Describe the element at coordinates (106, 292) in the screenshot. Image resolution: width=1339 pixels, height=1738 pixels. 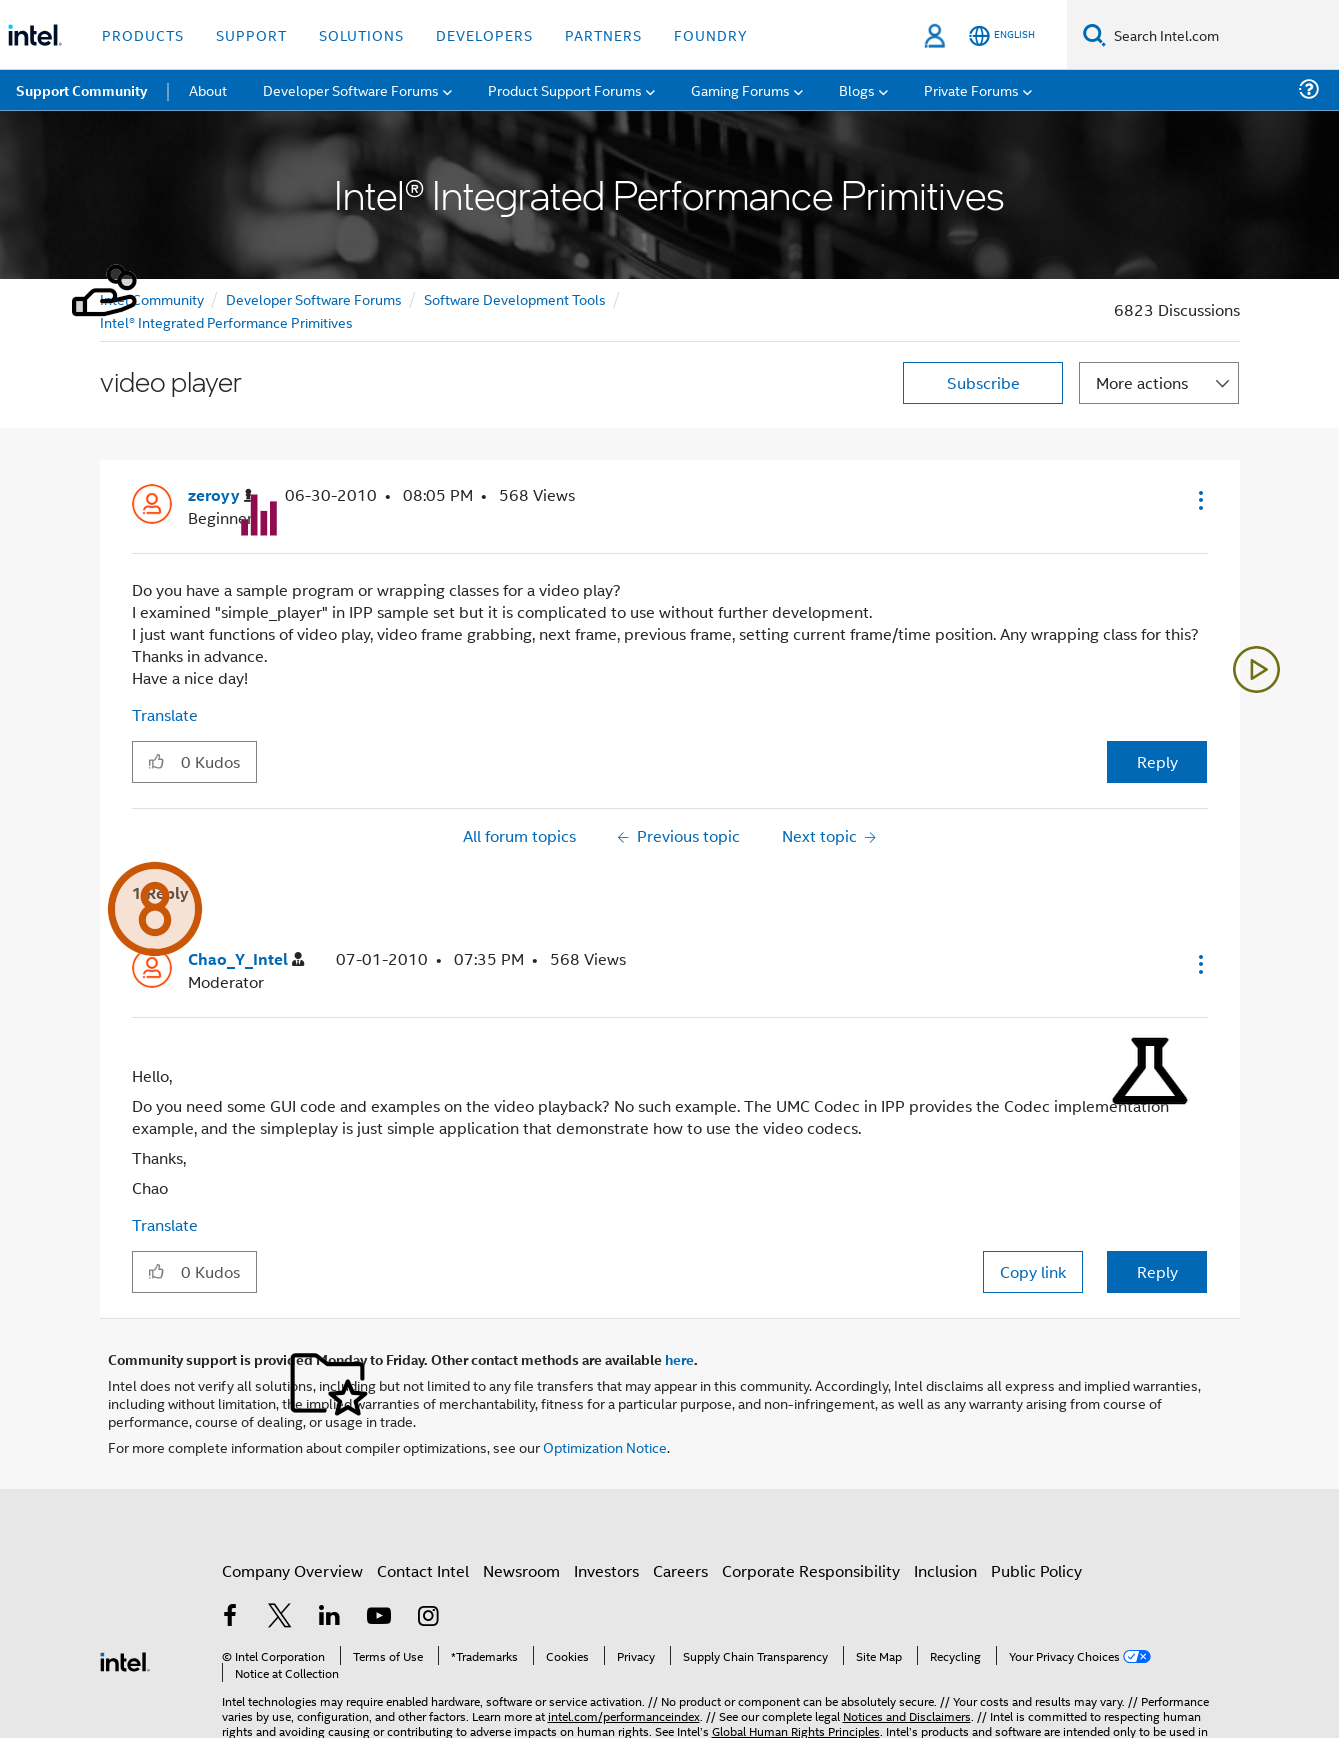
I see `make a payment or donation` at that location.